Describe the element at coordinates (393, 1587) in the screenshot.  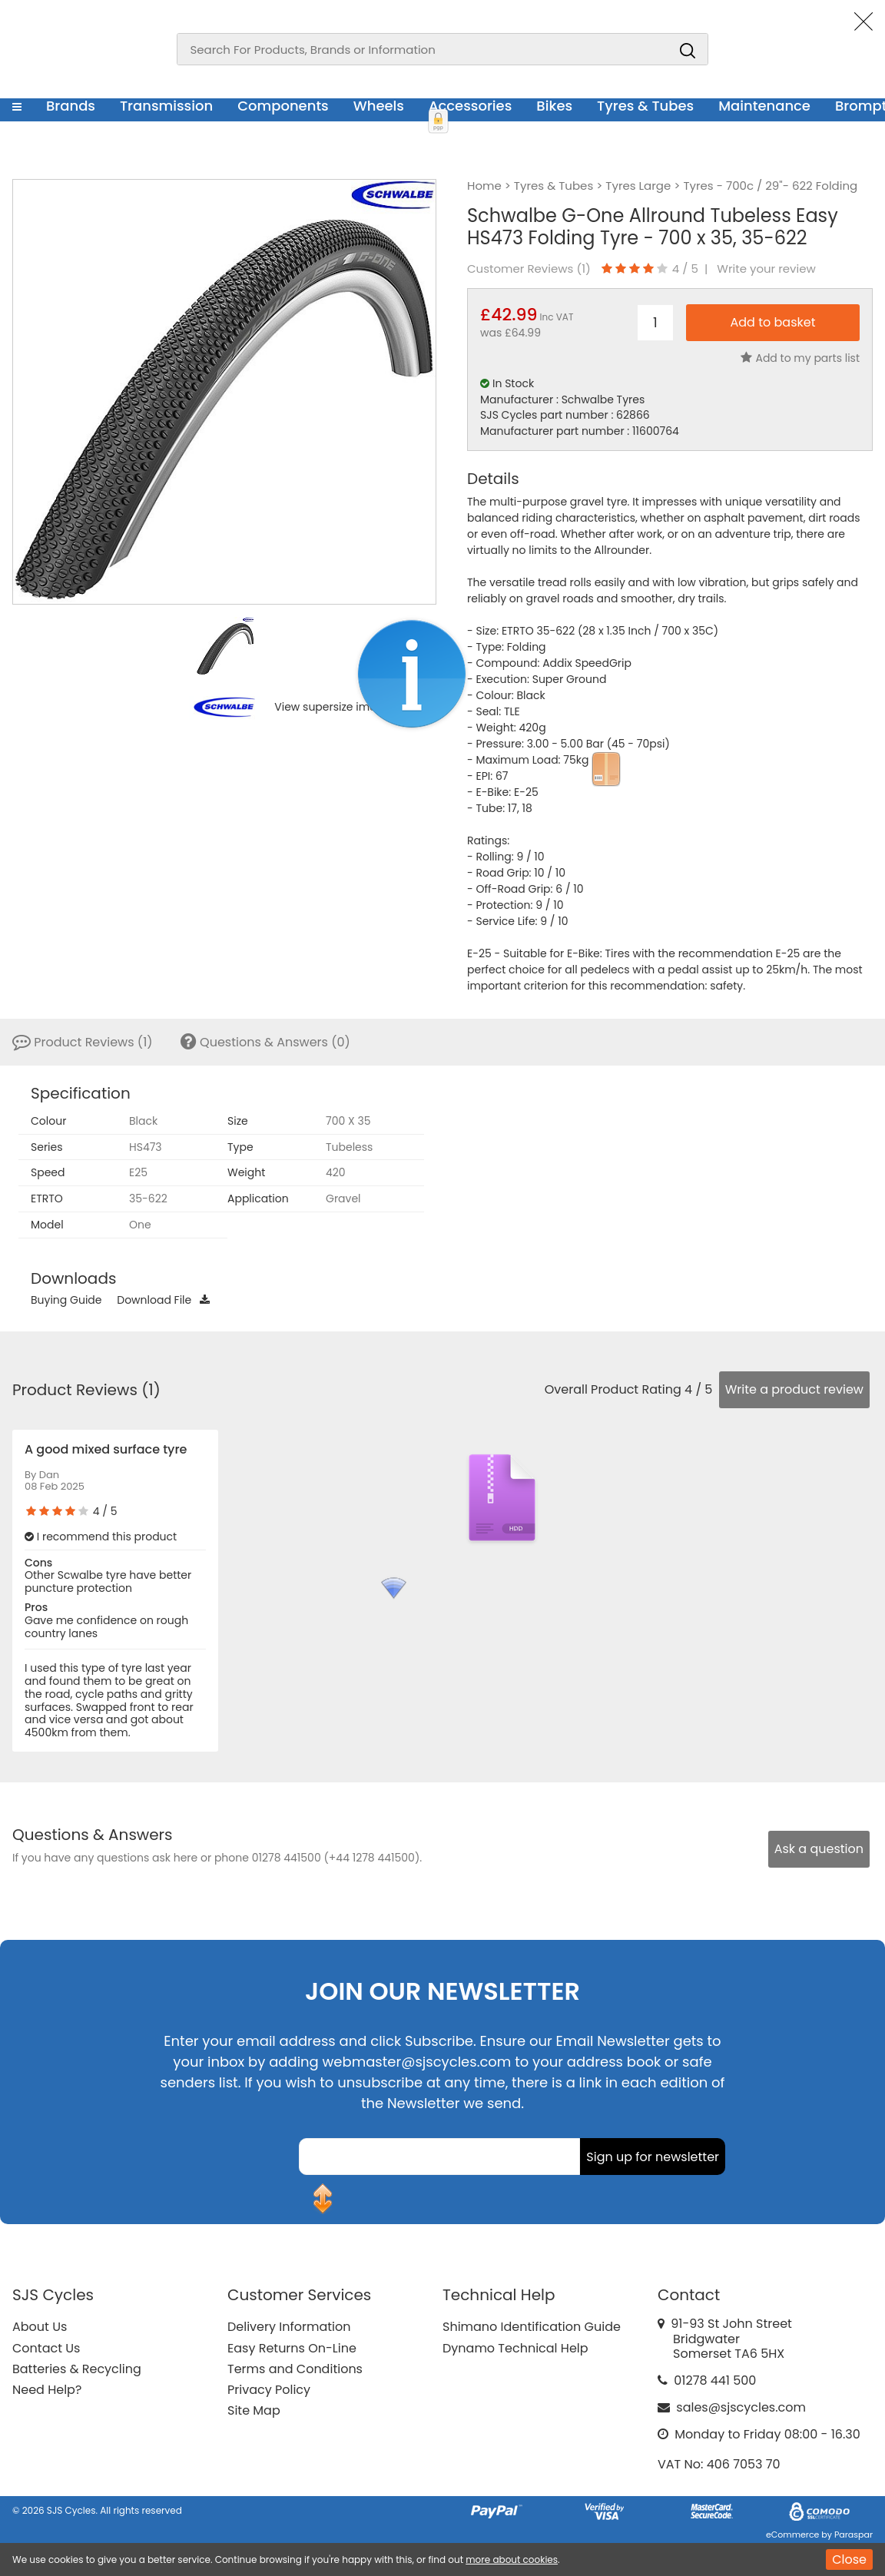
I see `indicates wireless network connection status` at that location.